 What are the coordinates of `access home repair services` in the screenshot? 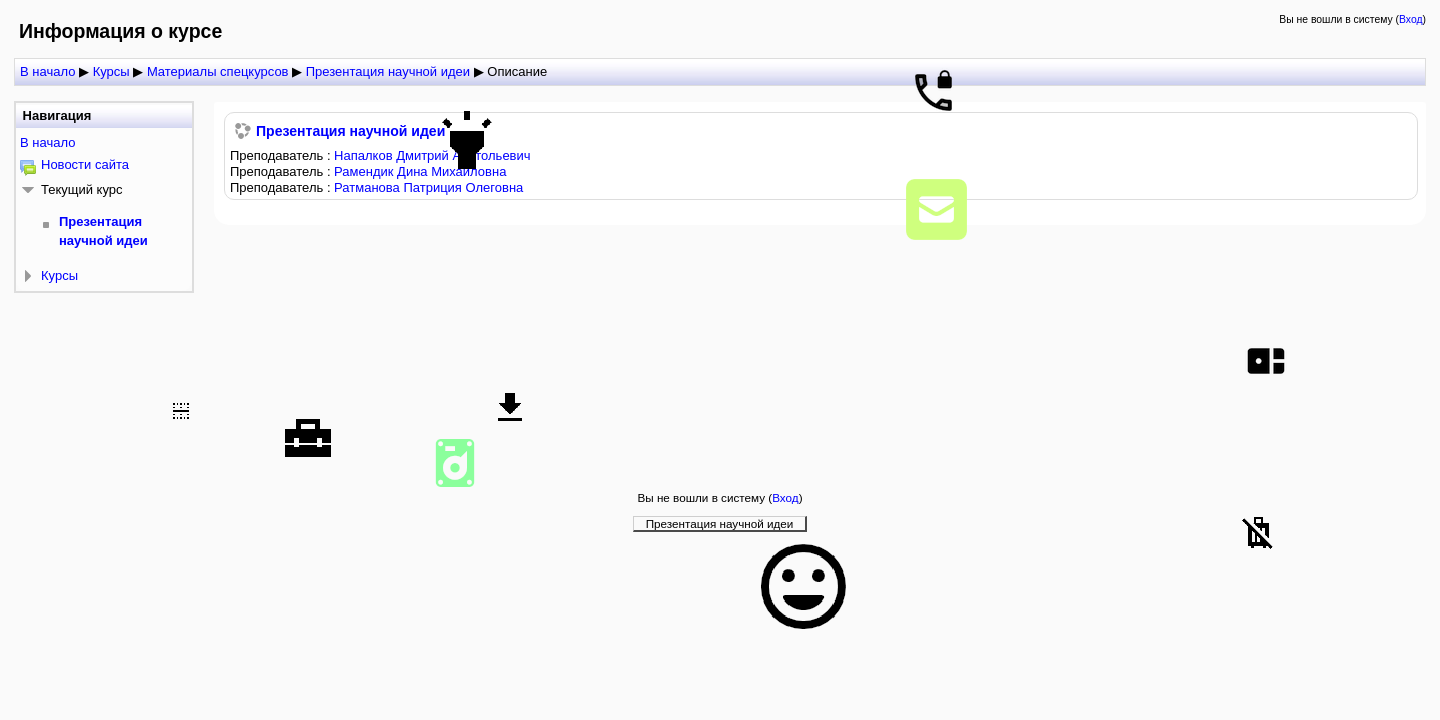 It's located at (308, 438).